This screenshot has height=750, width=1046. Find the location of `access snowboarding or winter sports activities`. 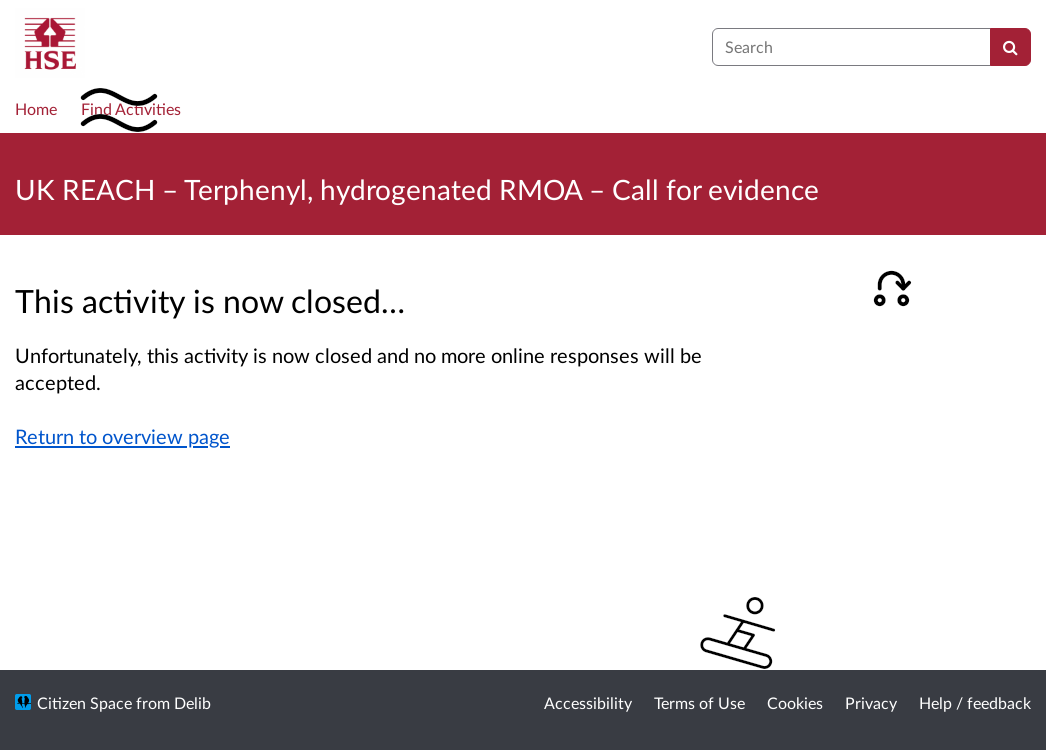

access snowboarding or winter sports activities is located at coordinates (742, 633).